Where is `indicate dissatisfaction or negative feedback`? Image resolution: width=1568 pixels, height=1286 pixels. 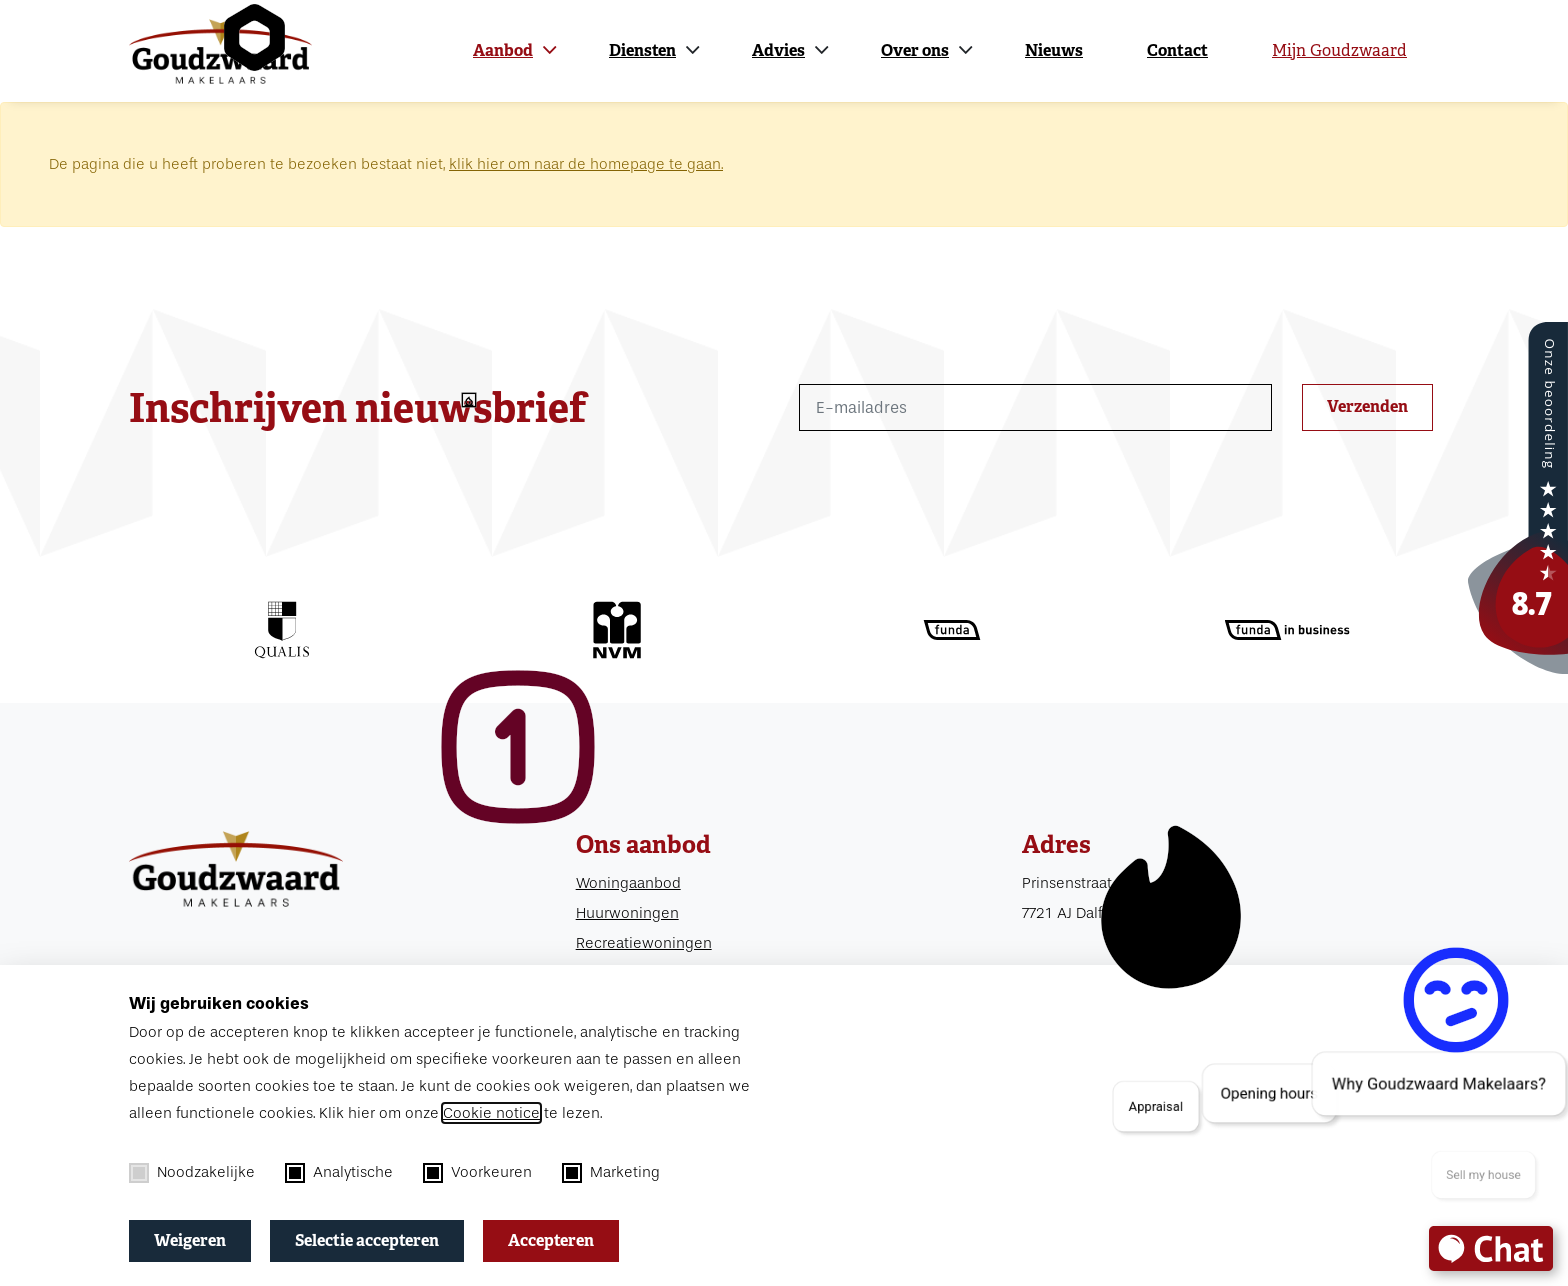 indicate dissatisfaction or negative feedback is located at coordinates (1456, 1000).